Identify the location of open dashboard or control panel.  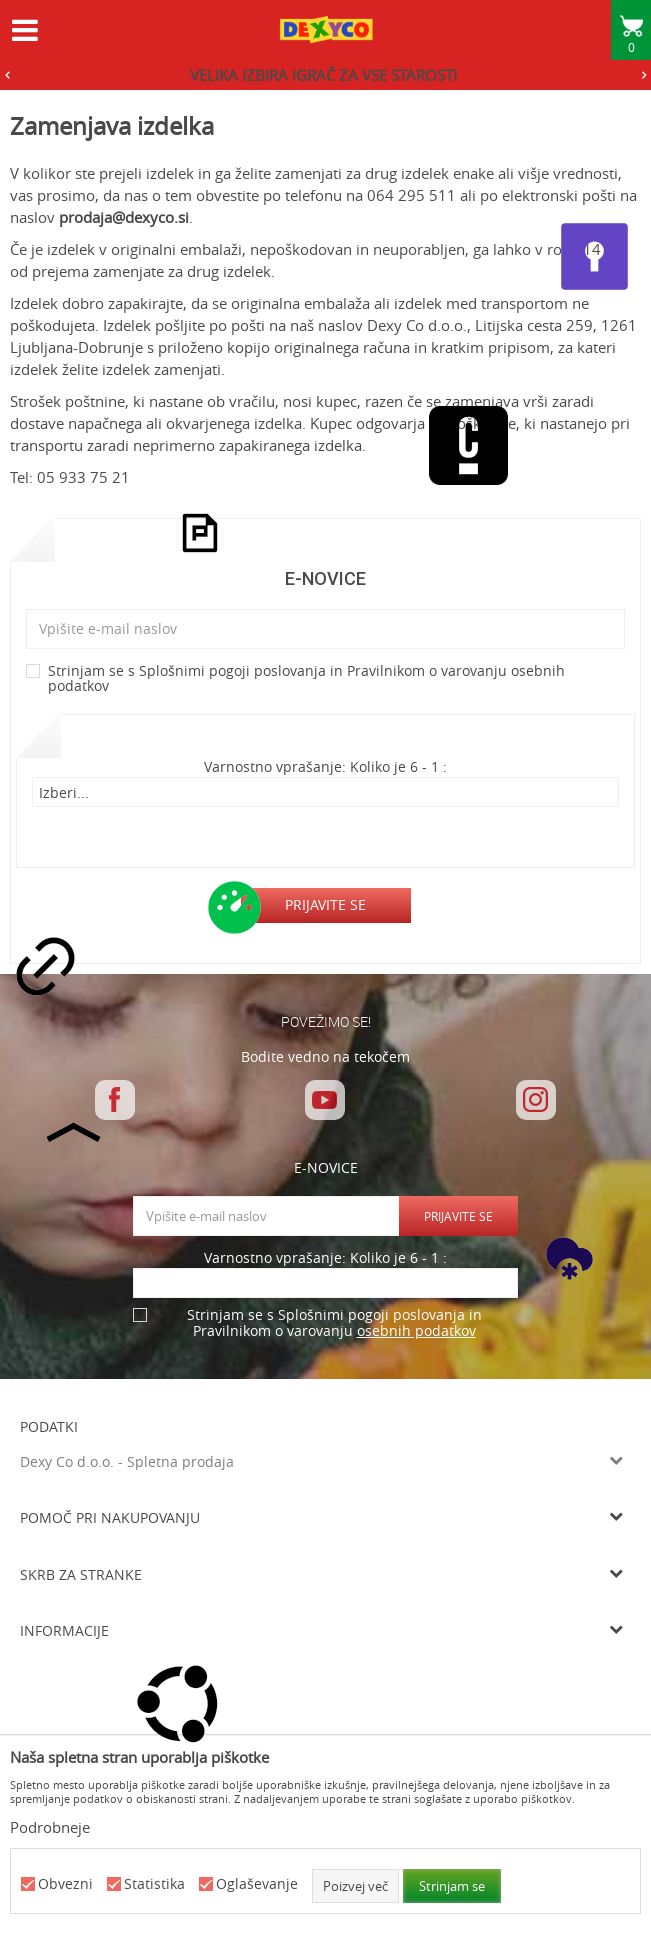
(234, 907).